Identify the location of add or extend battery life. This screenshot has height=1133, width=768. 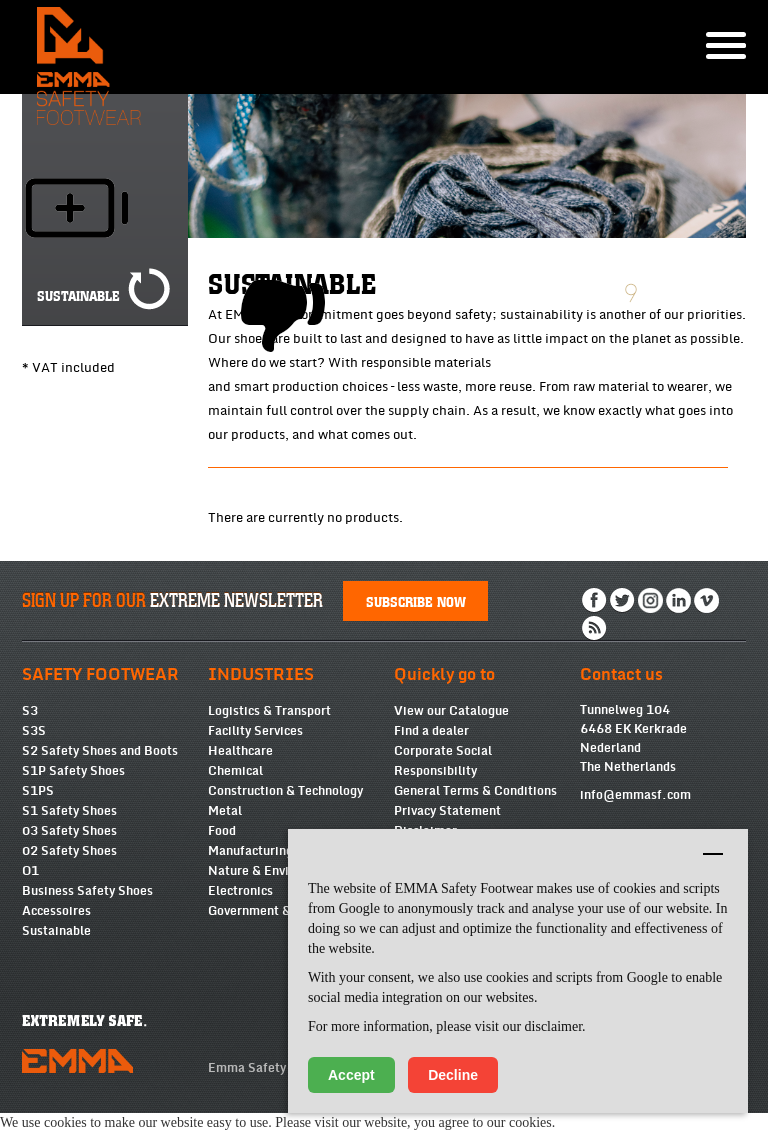
(75, 208).